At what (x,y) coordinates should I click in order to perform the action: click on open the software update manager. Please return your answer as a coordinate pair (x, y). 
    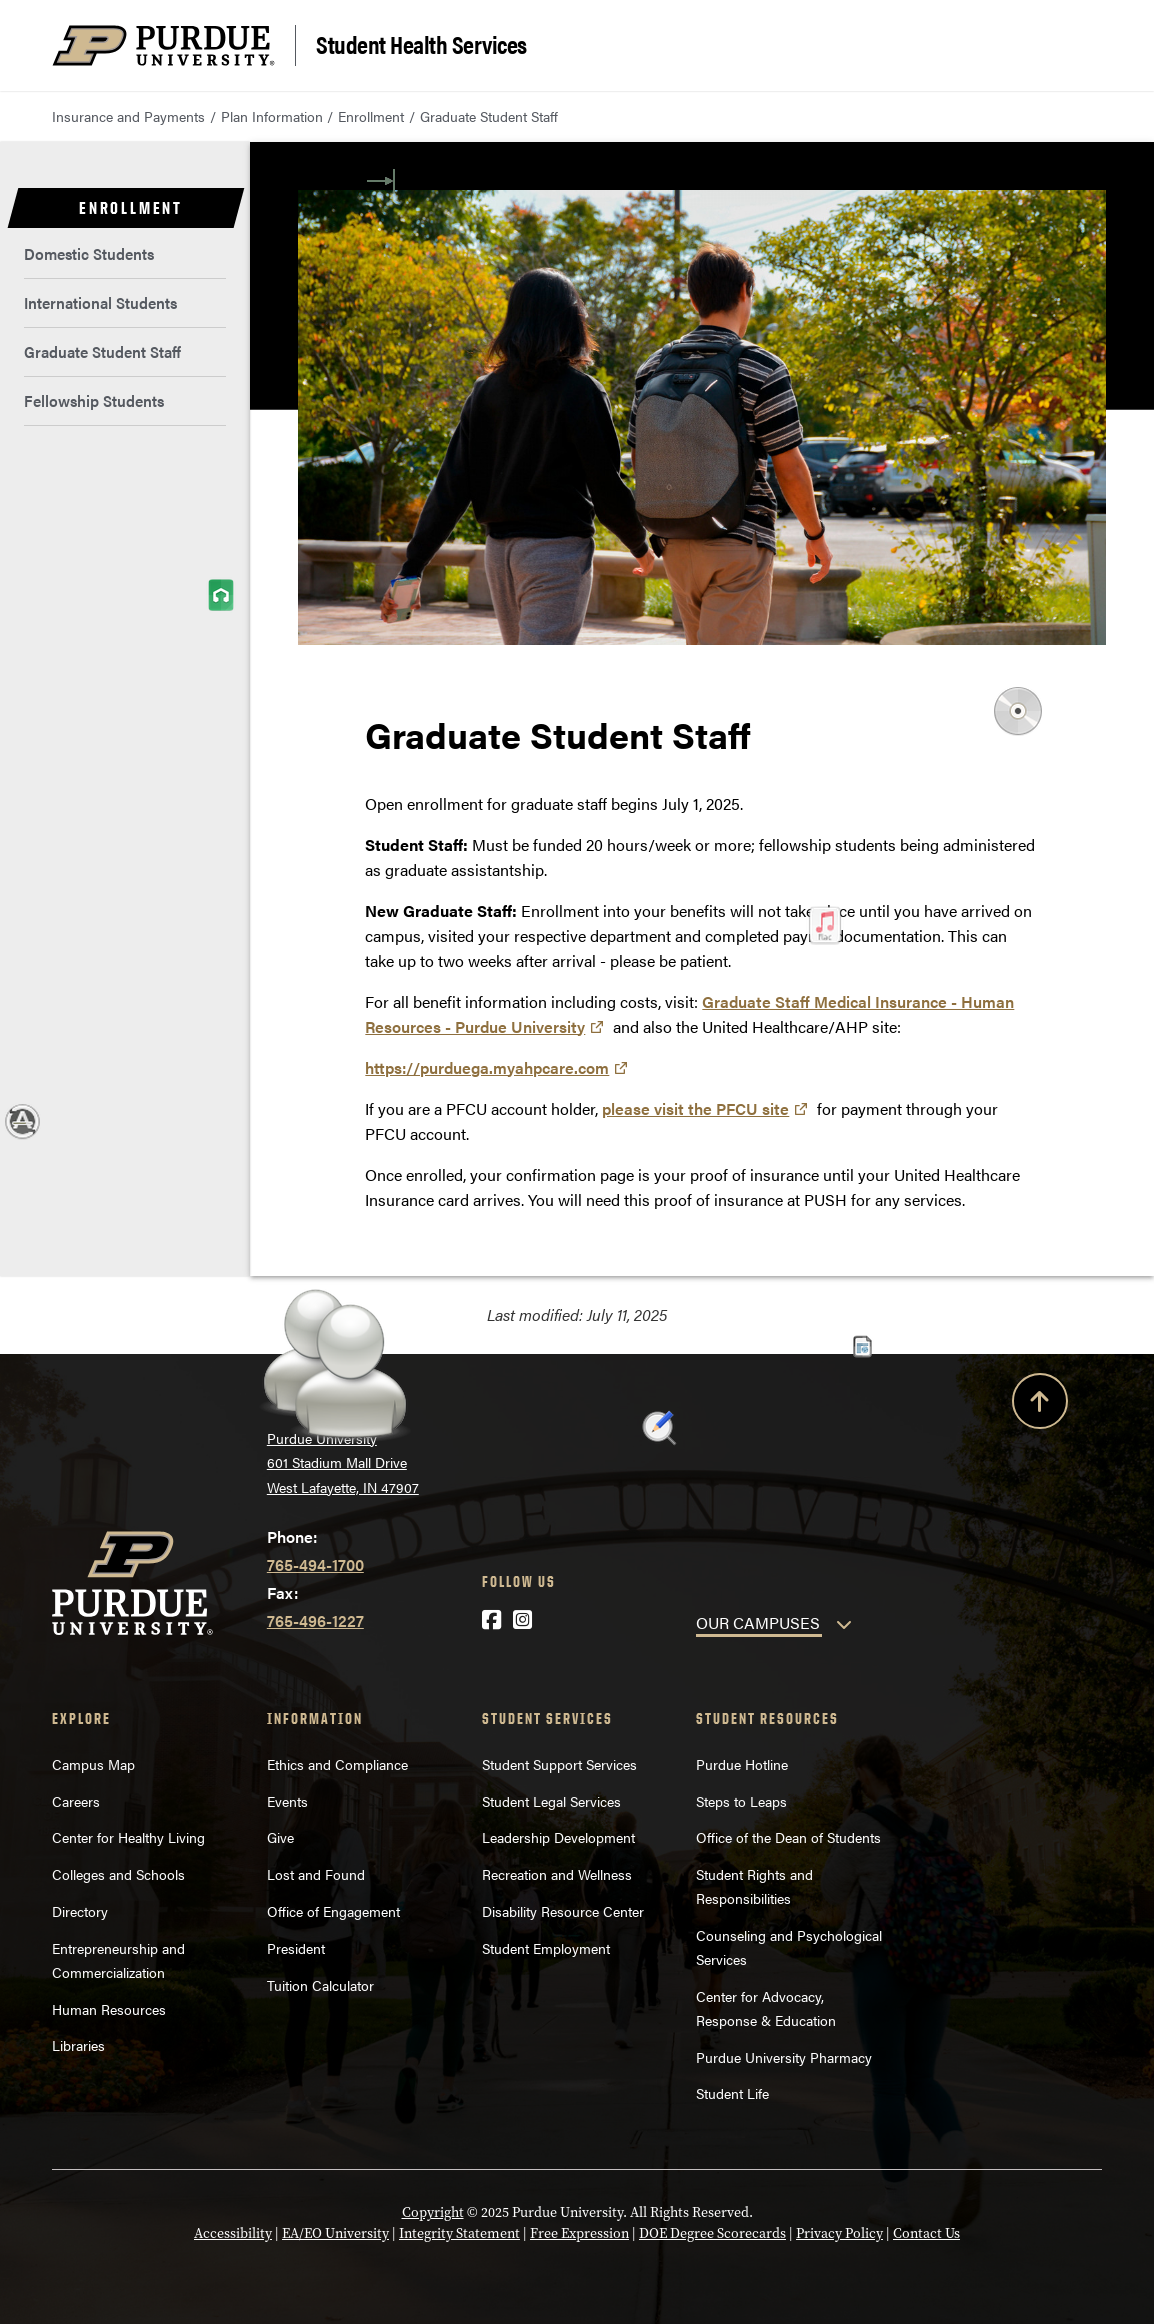
    Looking at the image, I should click on (22, 1121).